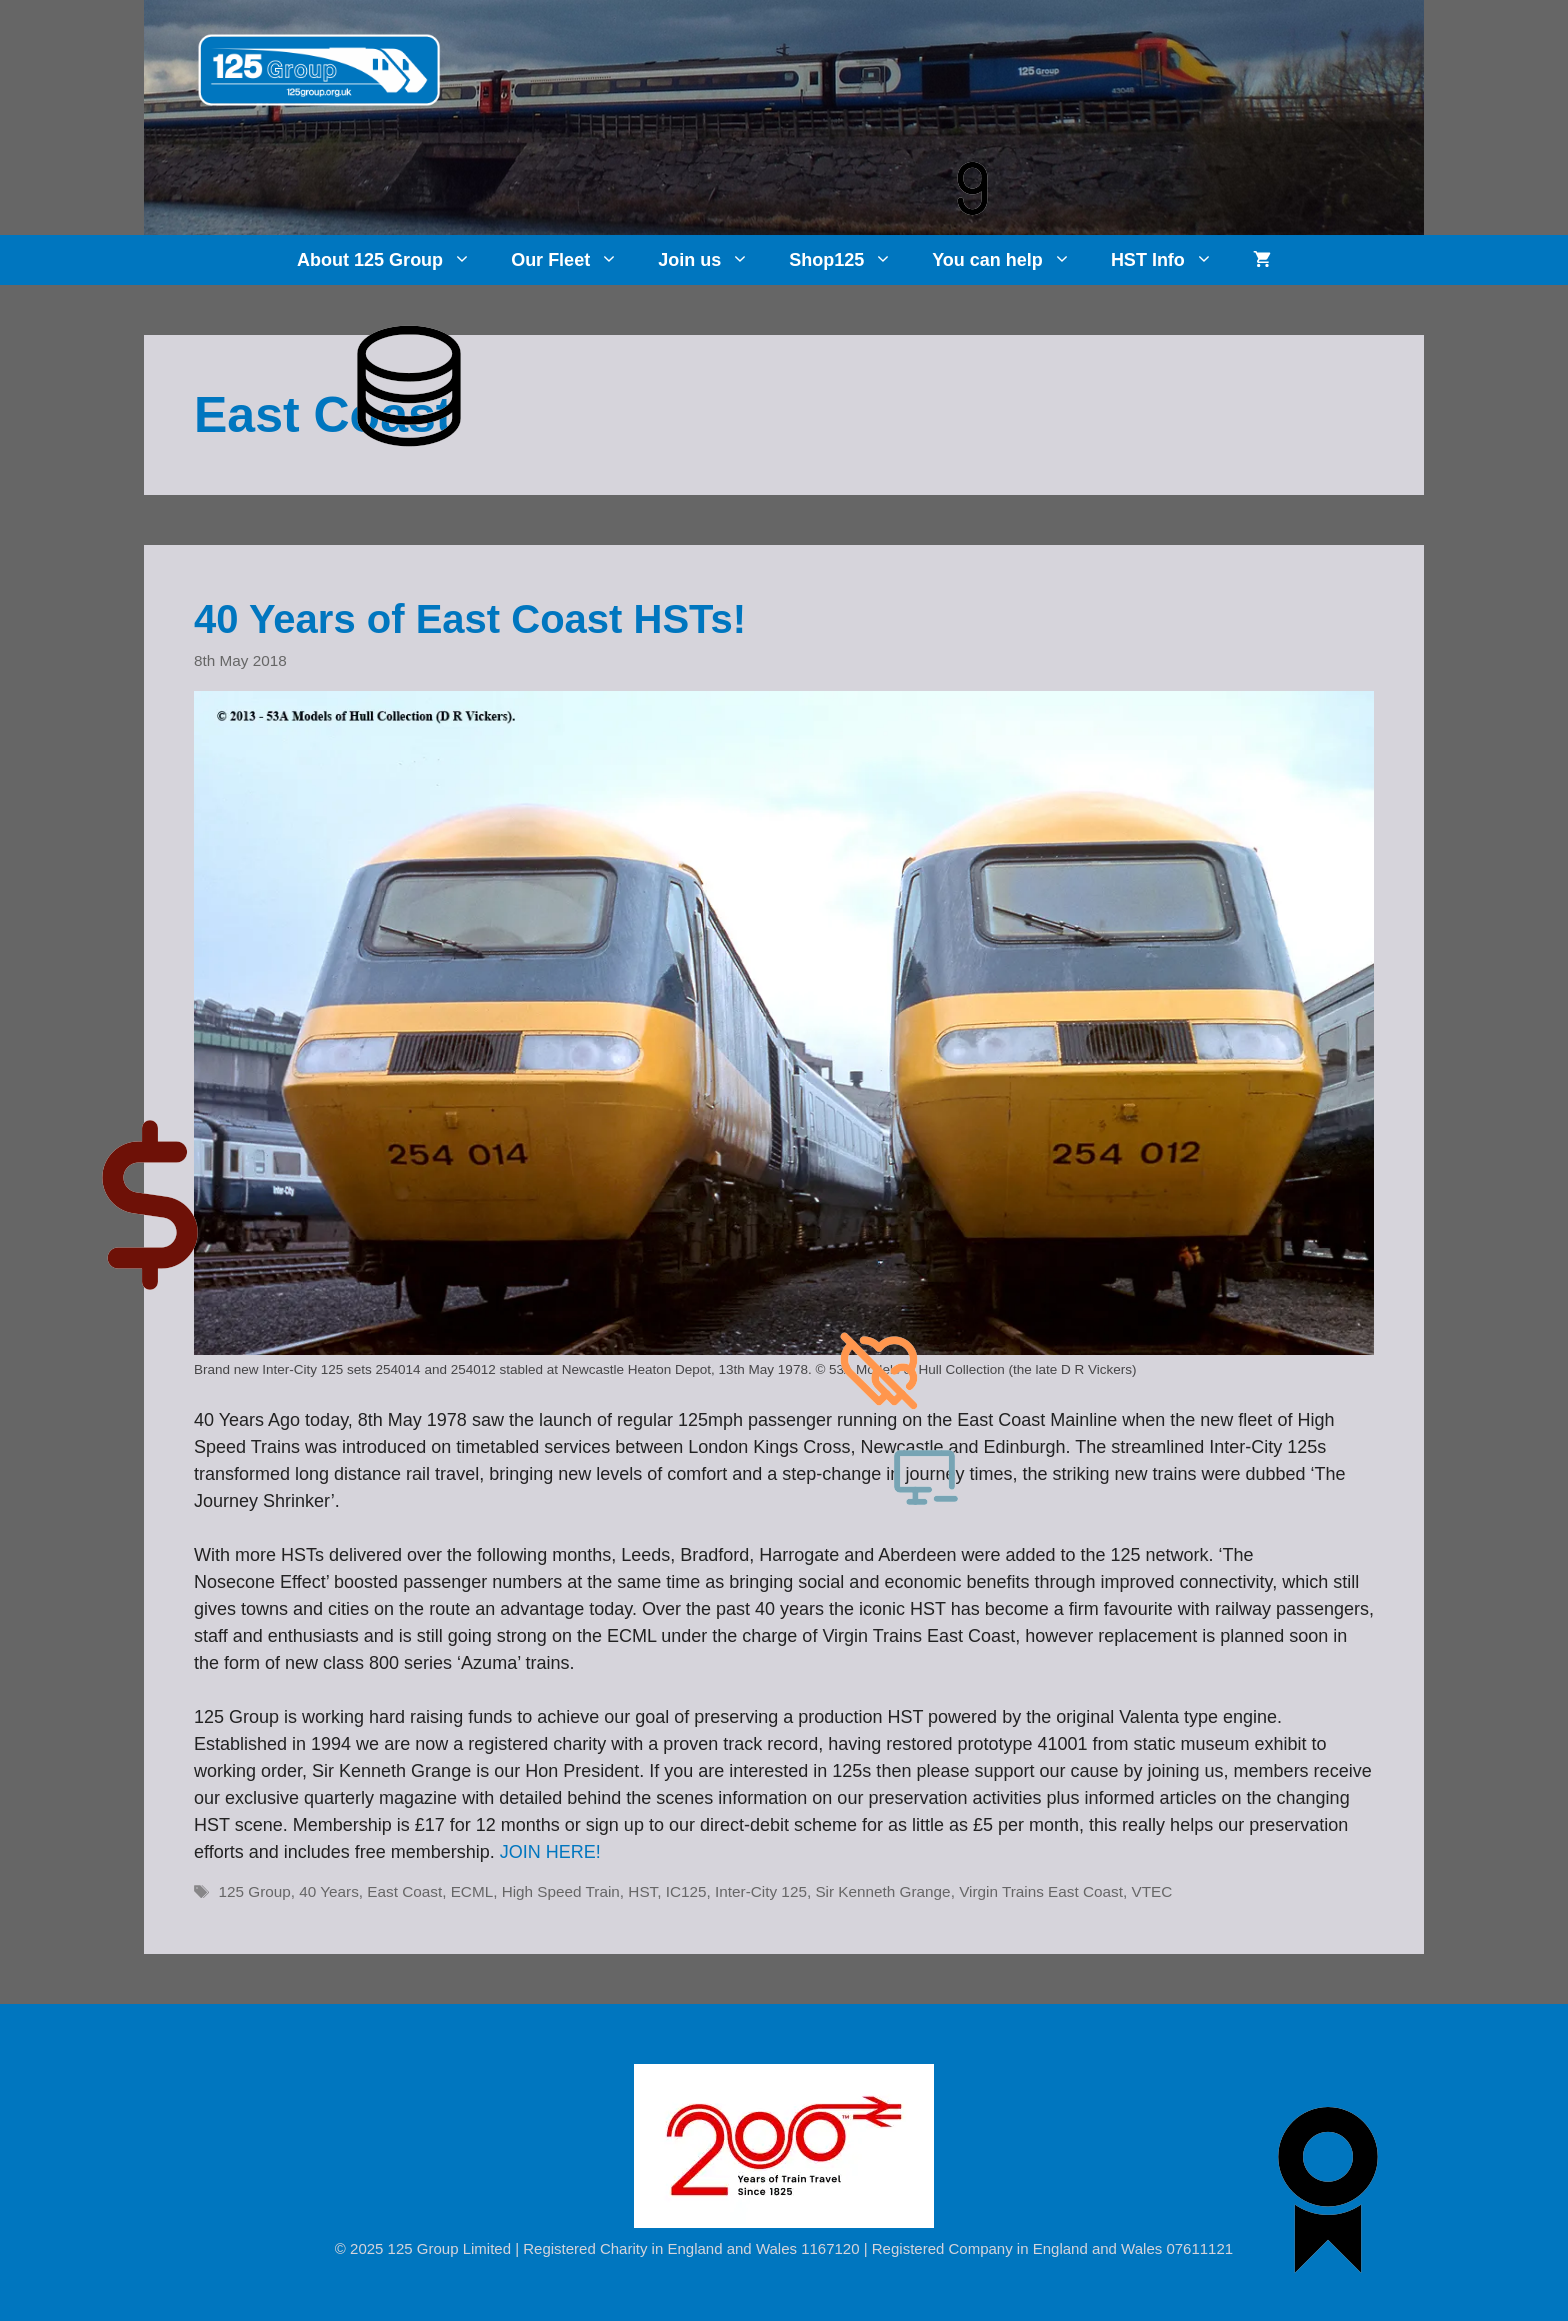  I want to click on view achievements or awards, so click(1328, 2190).